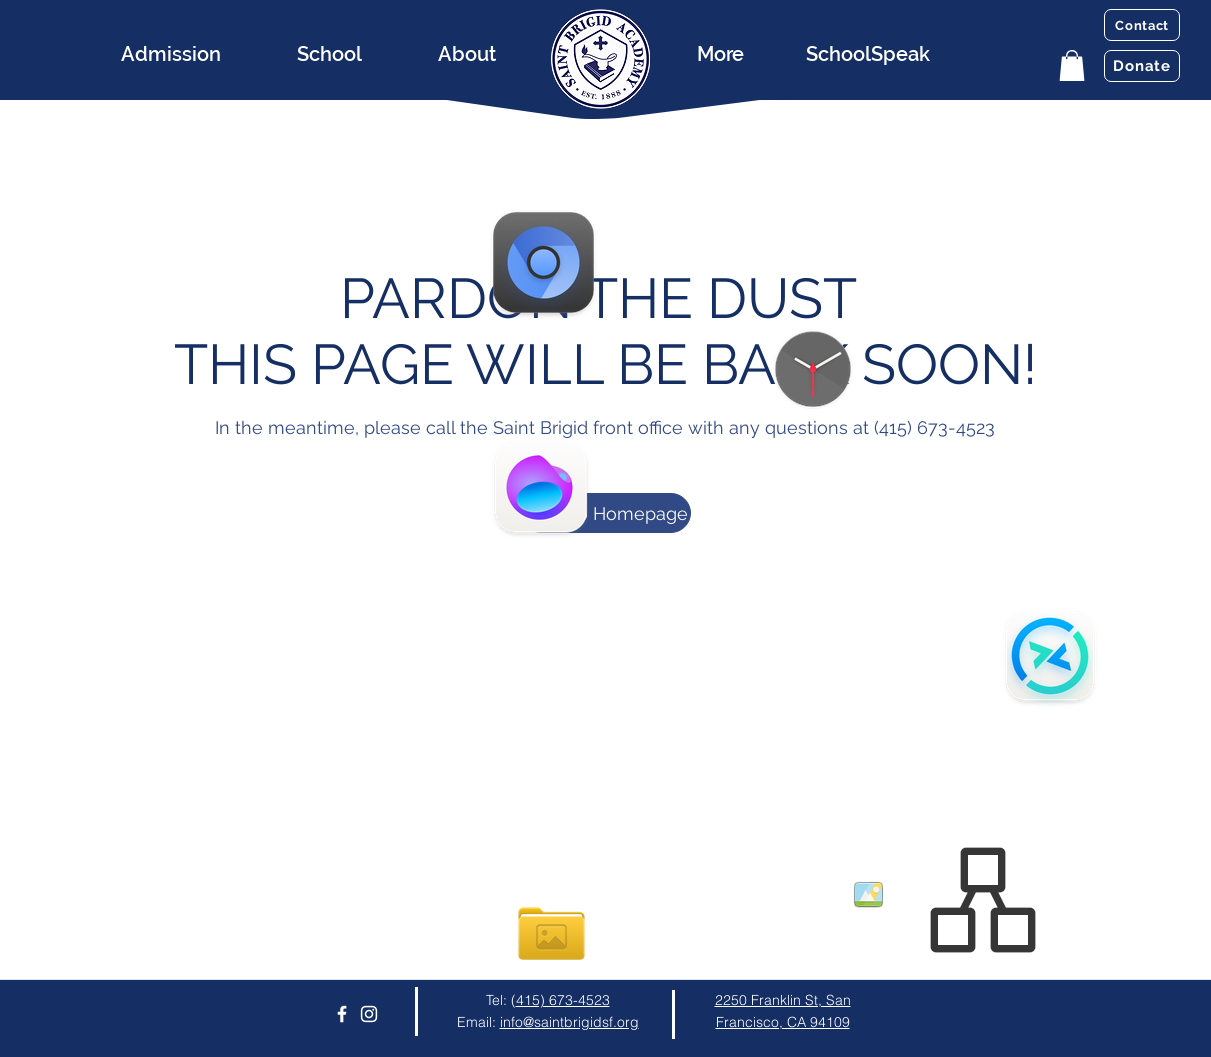 The height and width of the screenshot is (1057, 1211). I want to click on open gtk4 node editor application, so click(983, 900).